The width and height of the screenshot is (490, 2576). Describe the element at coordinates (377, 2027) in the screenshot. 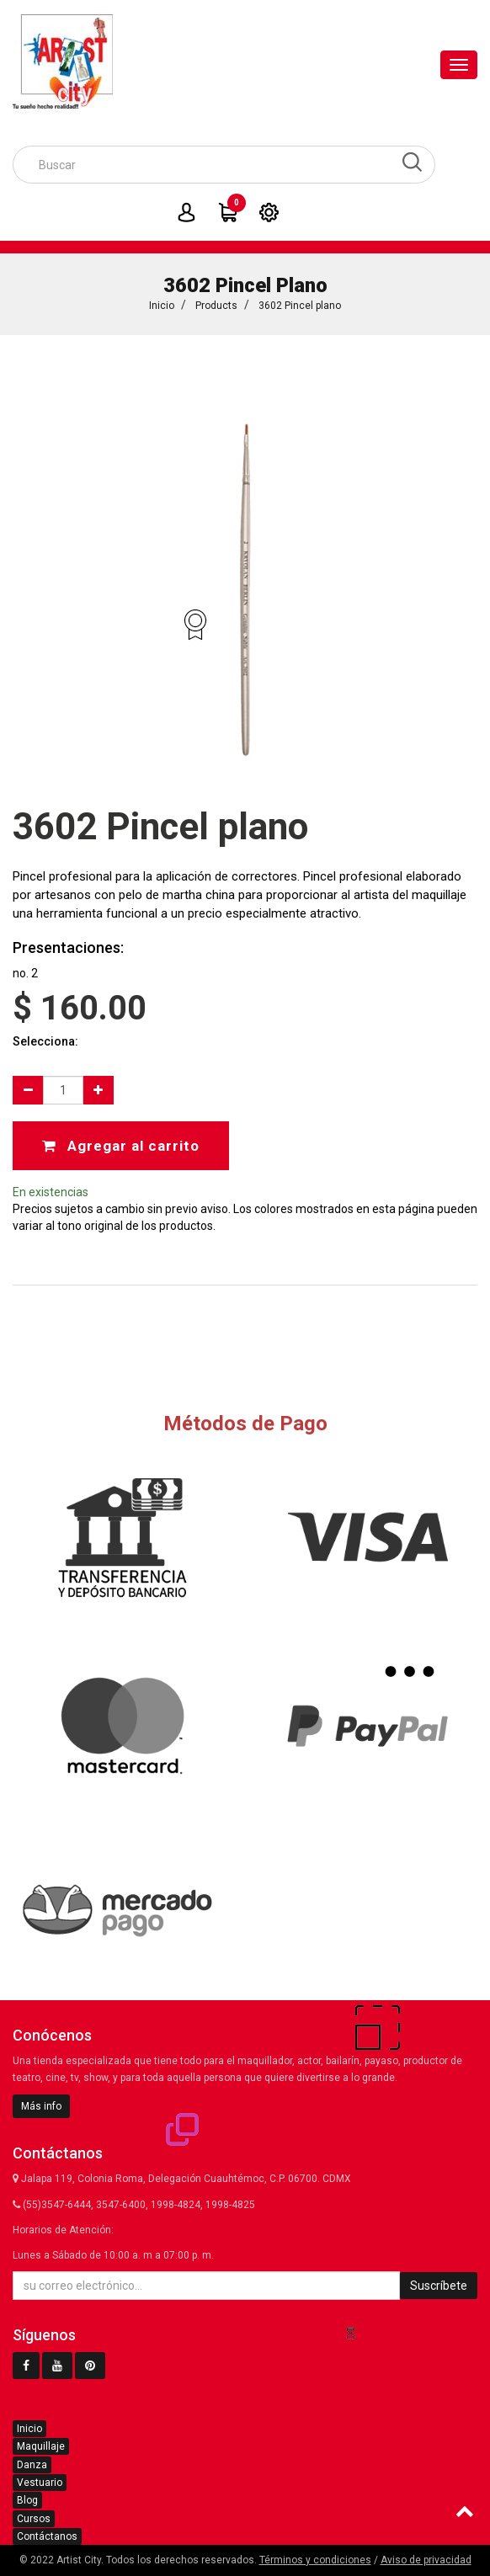

I see `resize a window or element` at that location.